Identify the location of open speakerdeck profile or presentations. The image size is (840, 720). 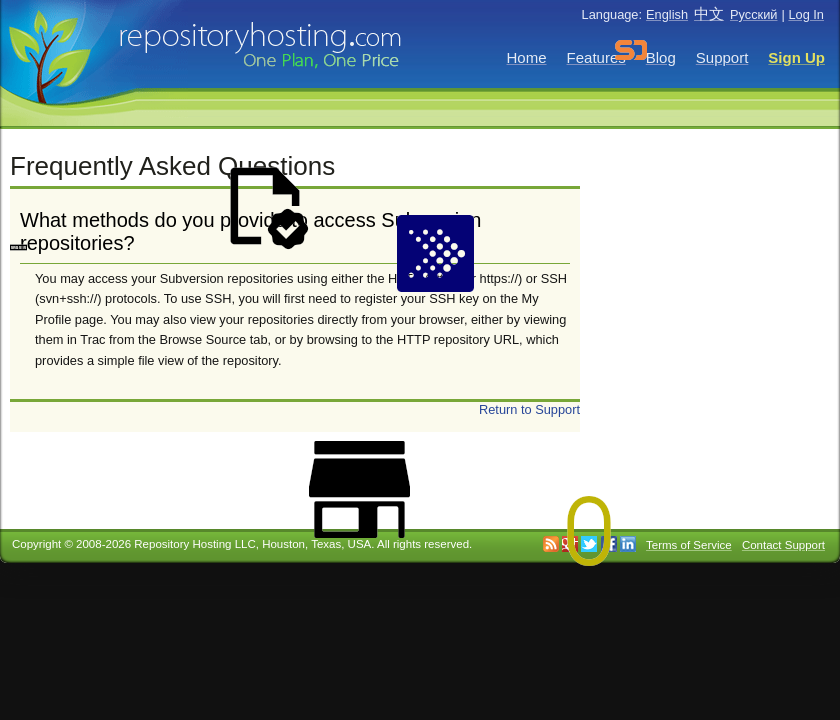
(631, 50).